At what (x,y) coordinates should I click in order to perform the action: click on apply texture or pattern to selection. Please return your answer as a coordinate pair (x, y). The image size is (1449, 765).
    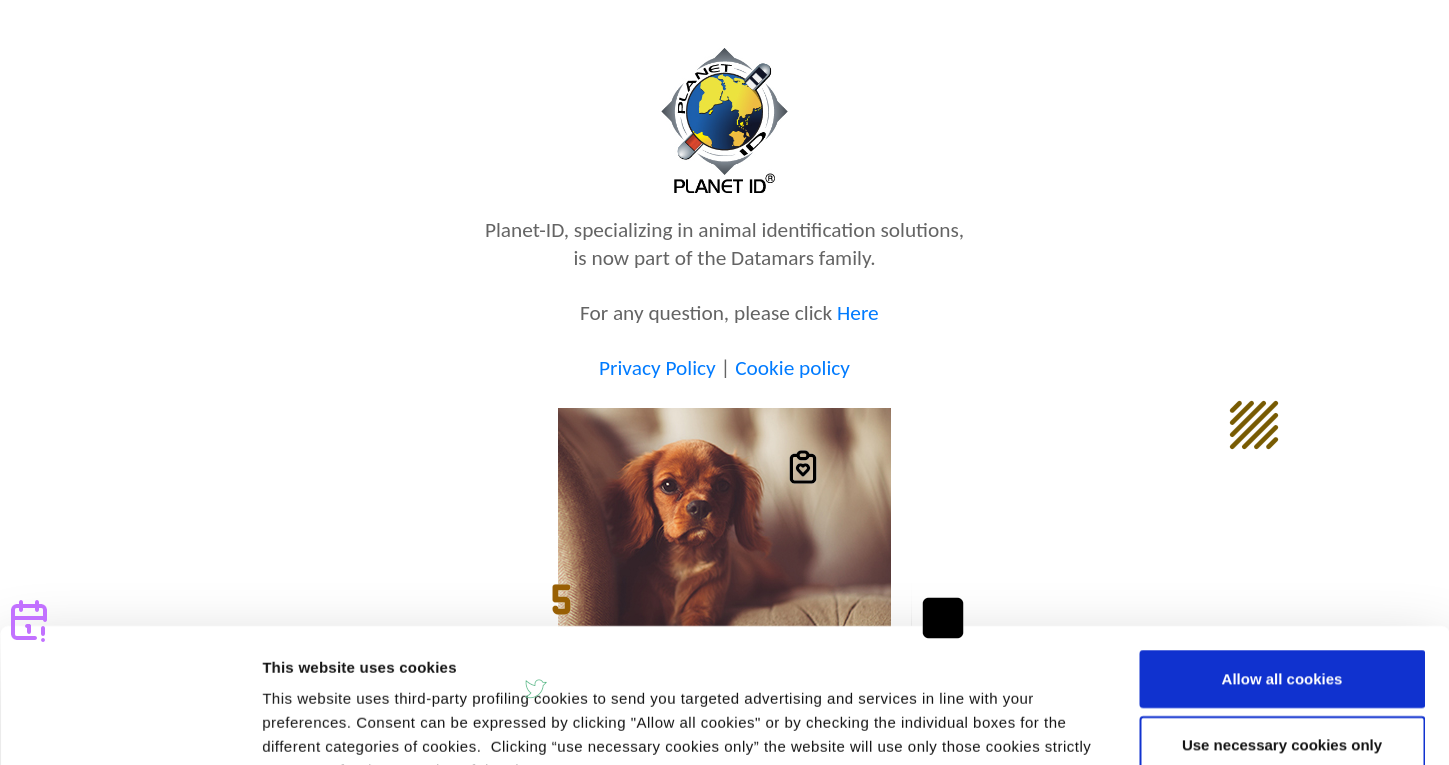
    Looking at the image, I should click on (1254, 425).